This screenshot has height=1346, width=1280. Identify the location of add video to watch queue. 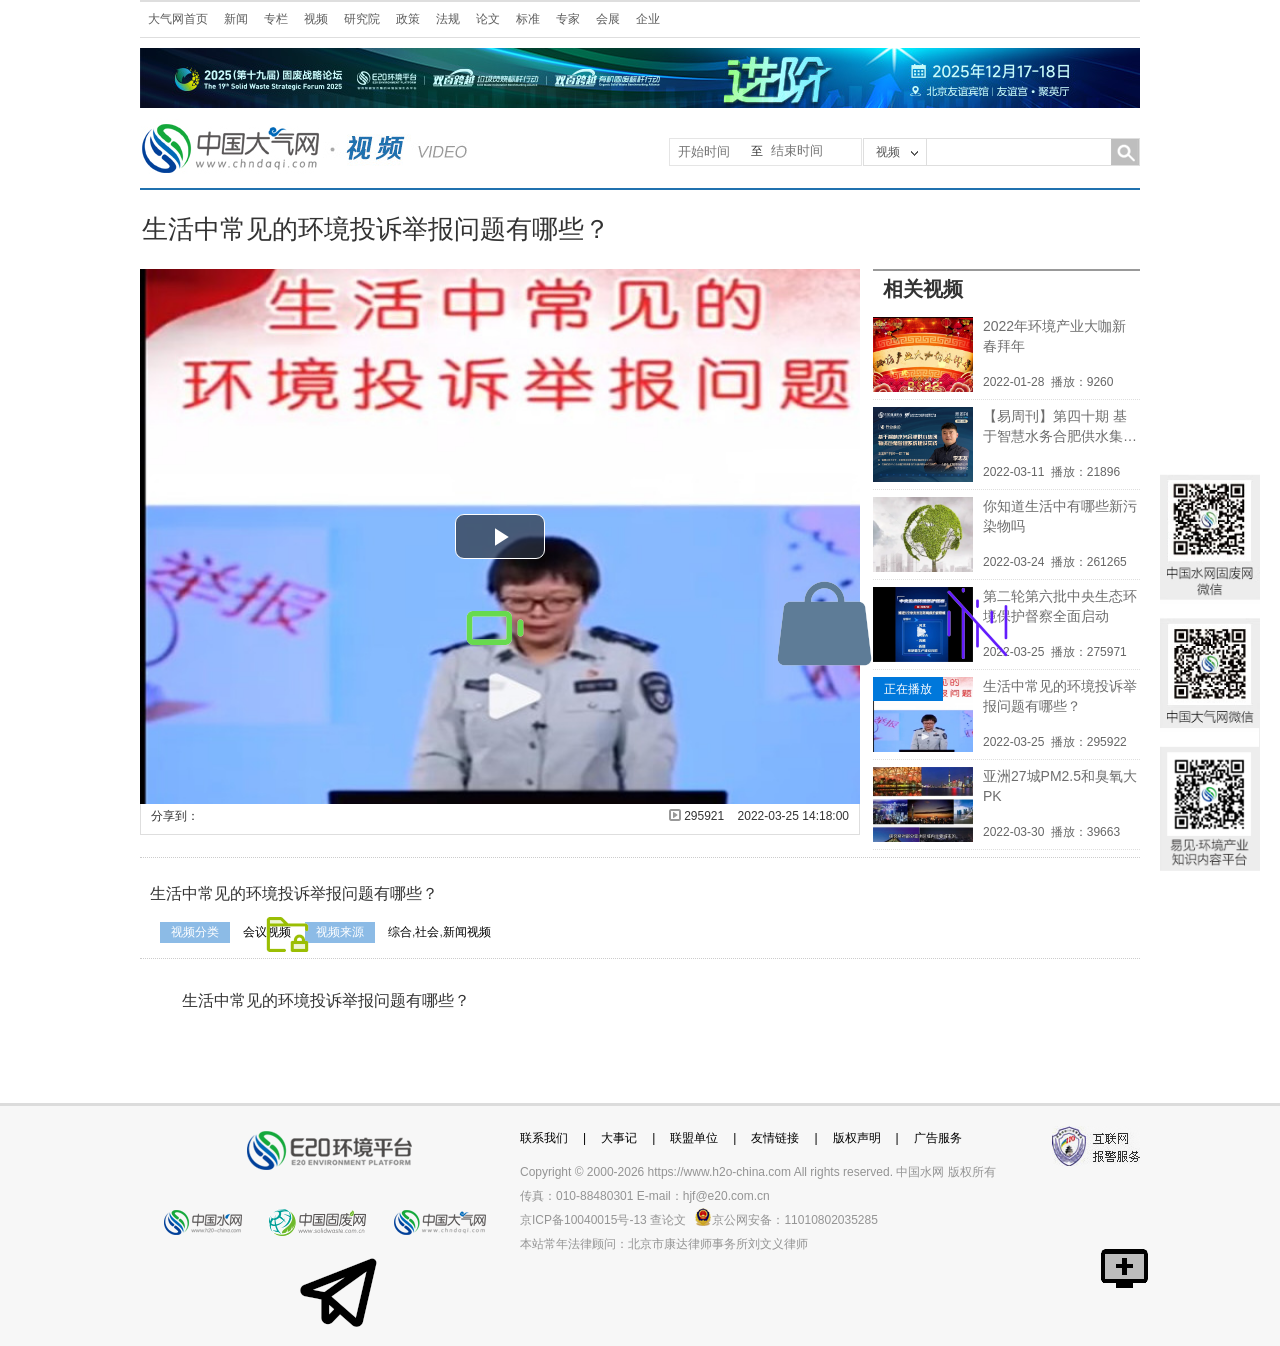
(1124, 1268).